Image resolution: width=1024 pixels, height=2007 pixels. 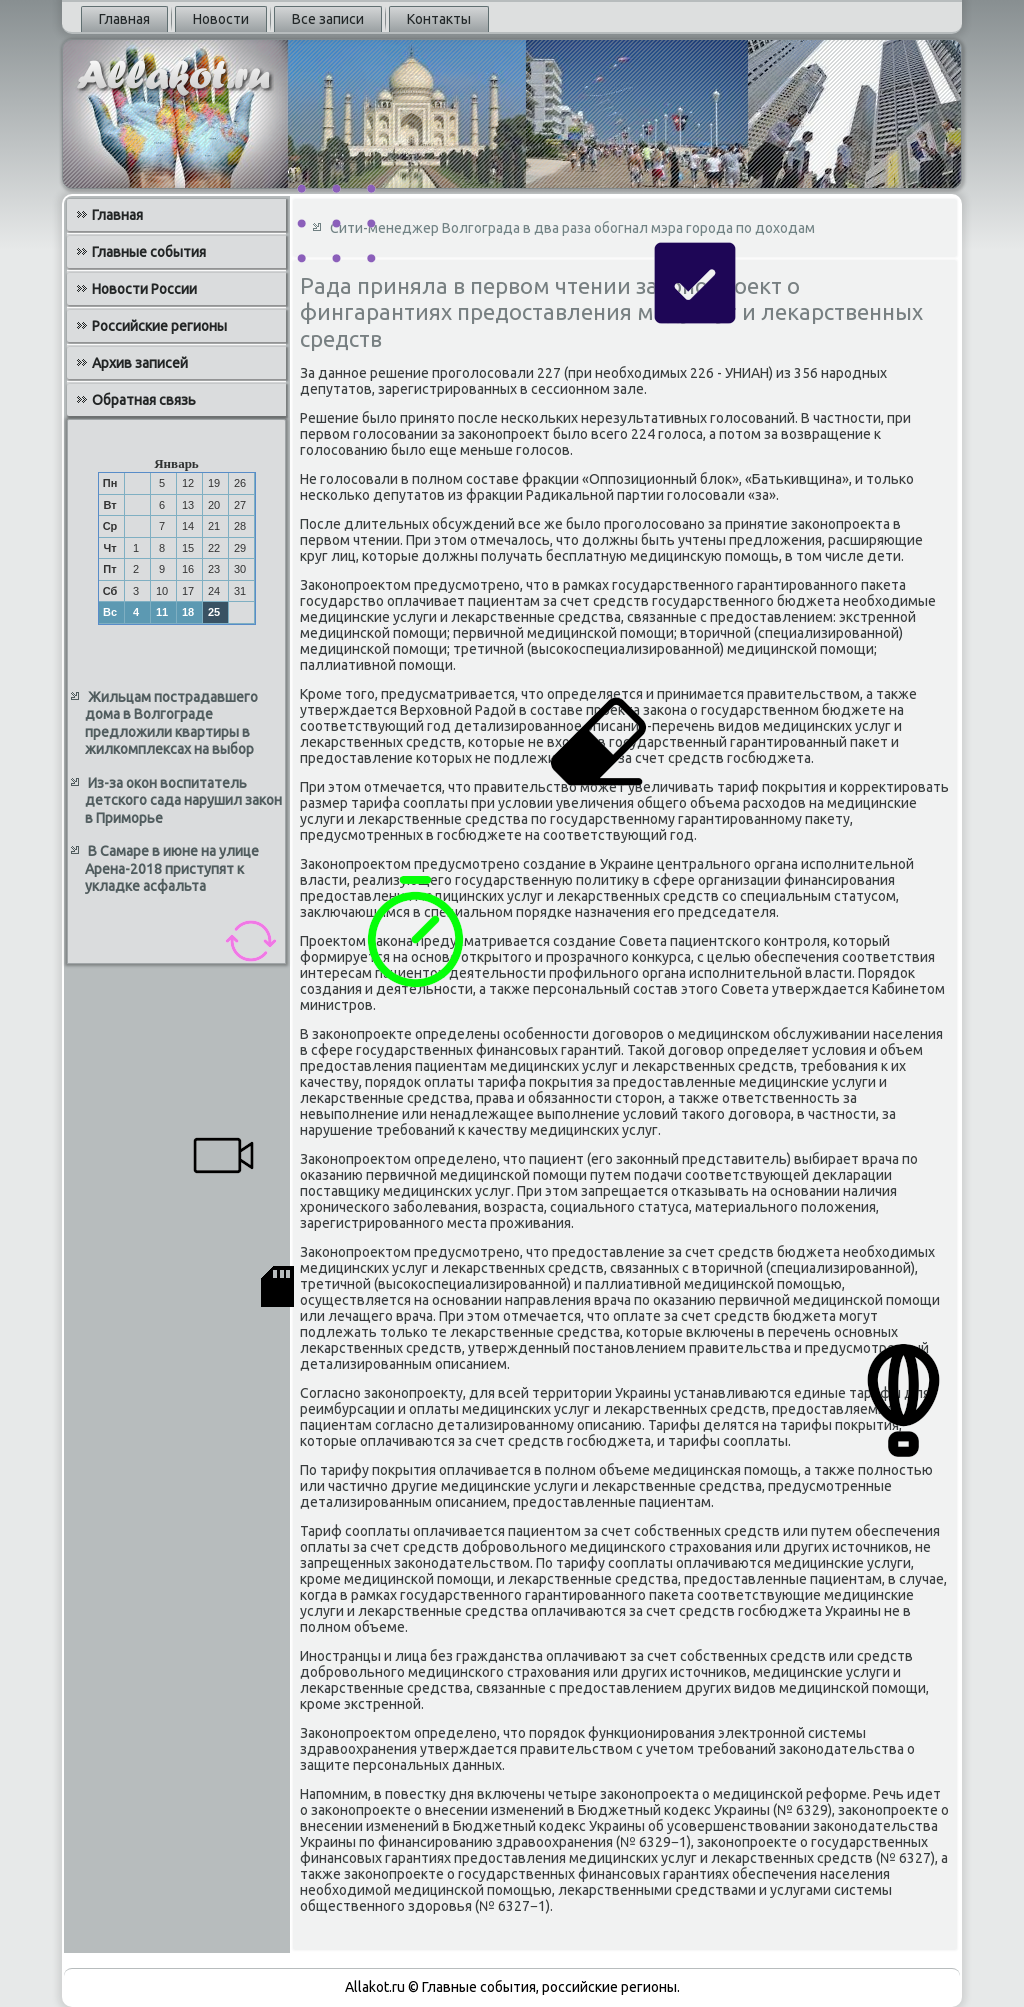 What do you see at coordinates (598, 741) in the screenshot?
I see `erase or clear content` at bounding box center [598, 741].